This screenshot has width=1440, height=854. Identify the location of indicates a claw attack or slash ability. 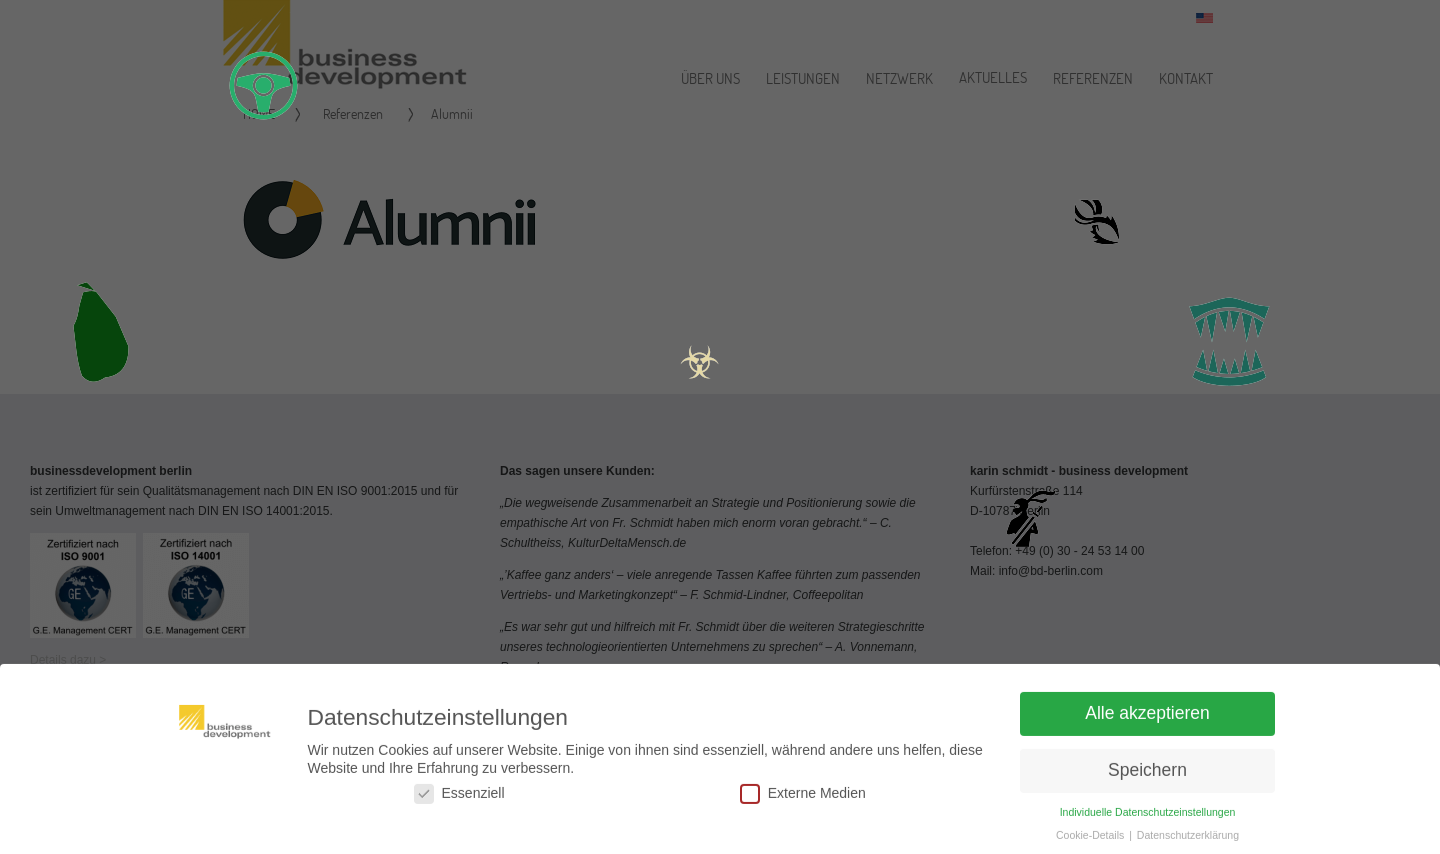
(1097, 222).